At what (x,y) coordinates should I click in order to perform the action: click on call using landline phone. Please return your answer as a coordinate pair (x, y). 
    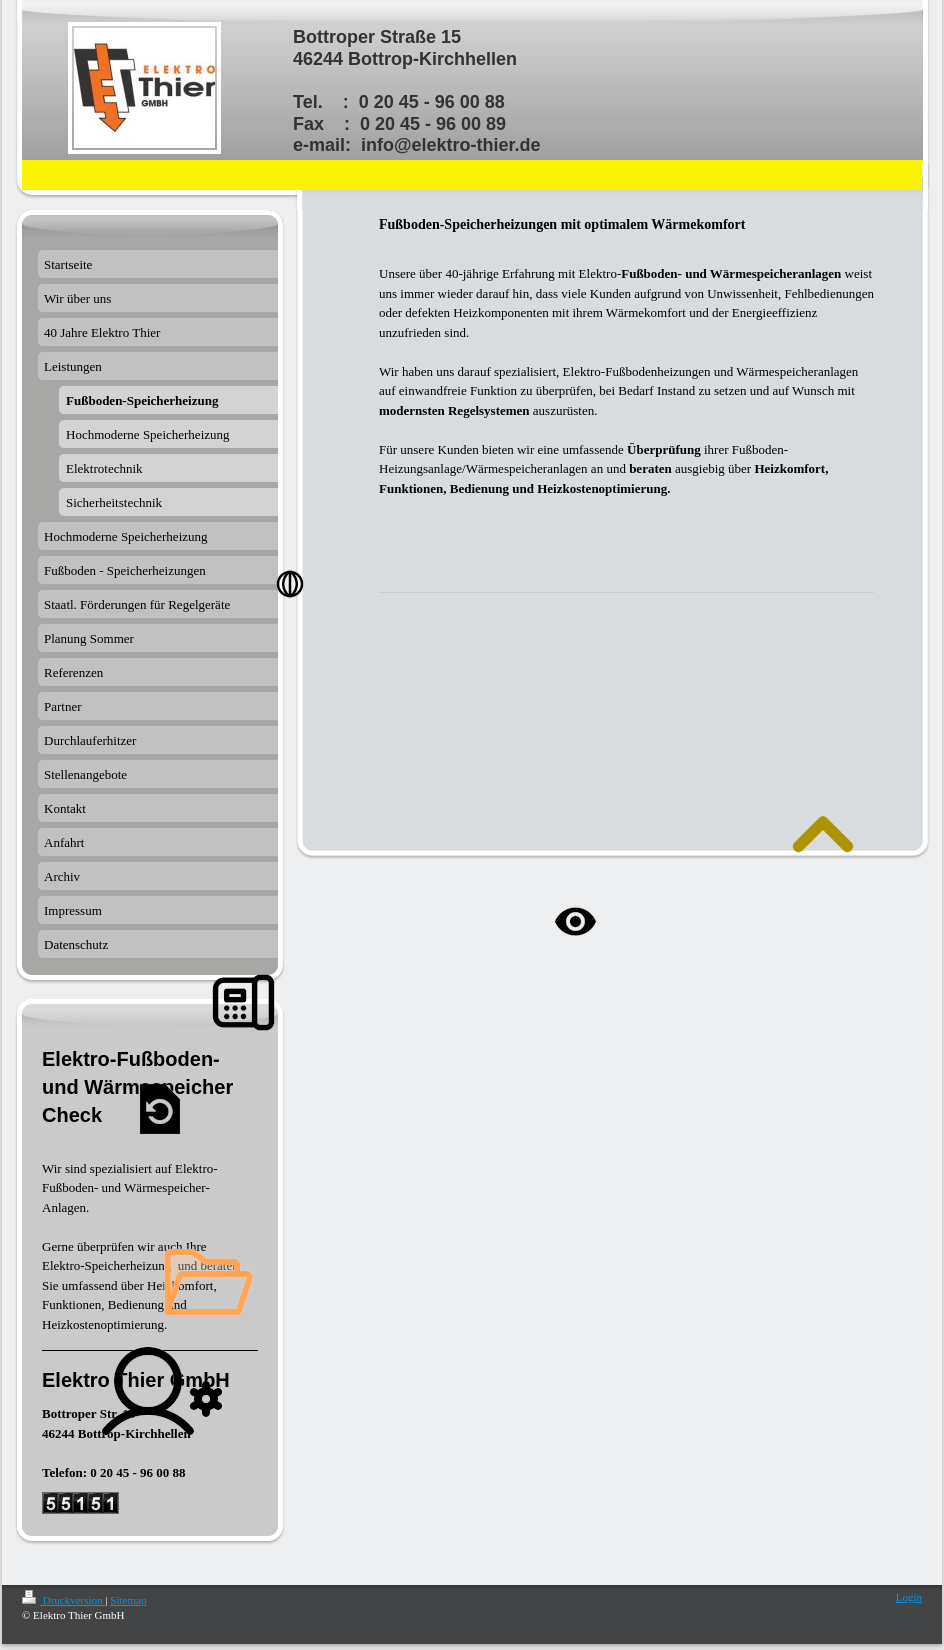
    Looking at the image, I should click on (243, 1002).